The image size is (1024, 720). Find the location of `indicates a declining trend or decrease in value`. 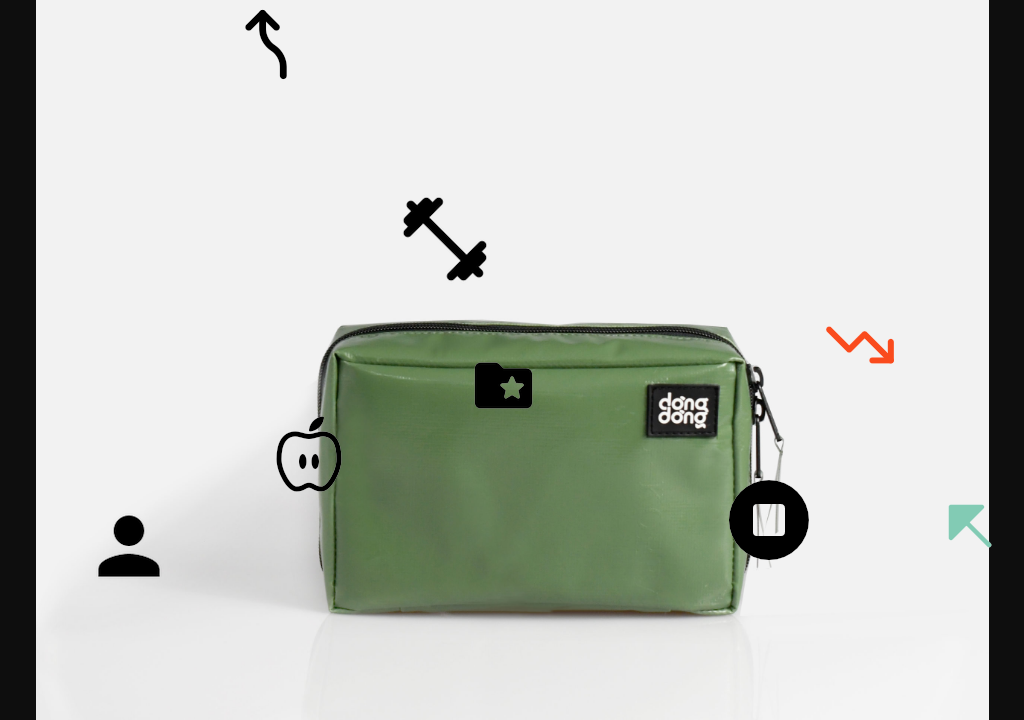

indicates a declining trend or decrease in value is located at coordinates (860, 345).